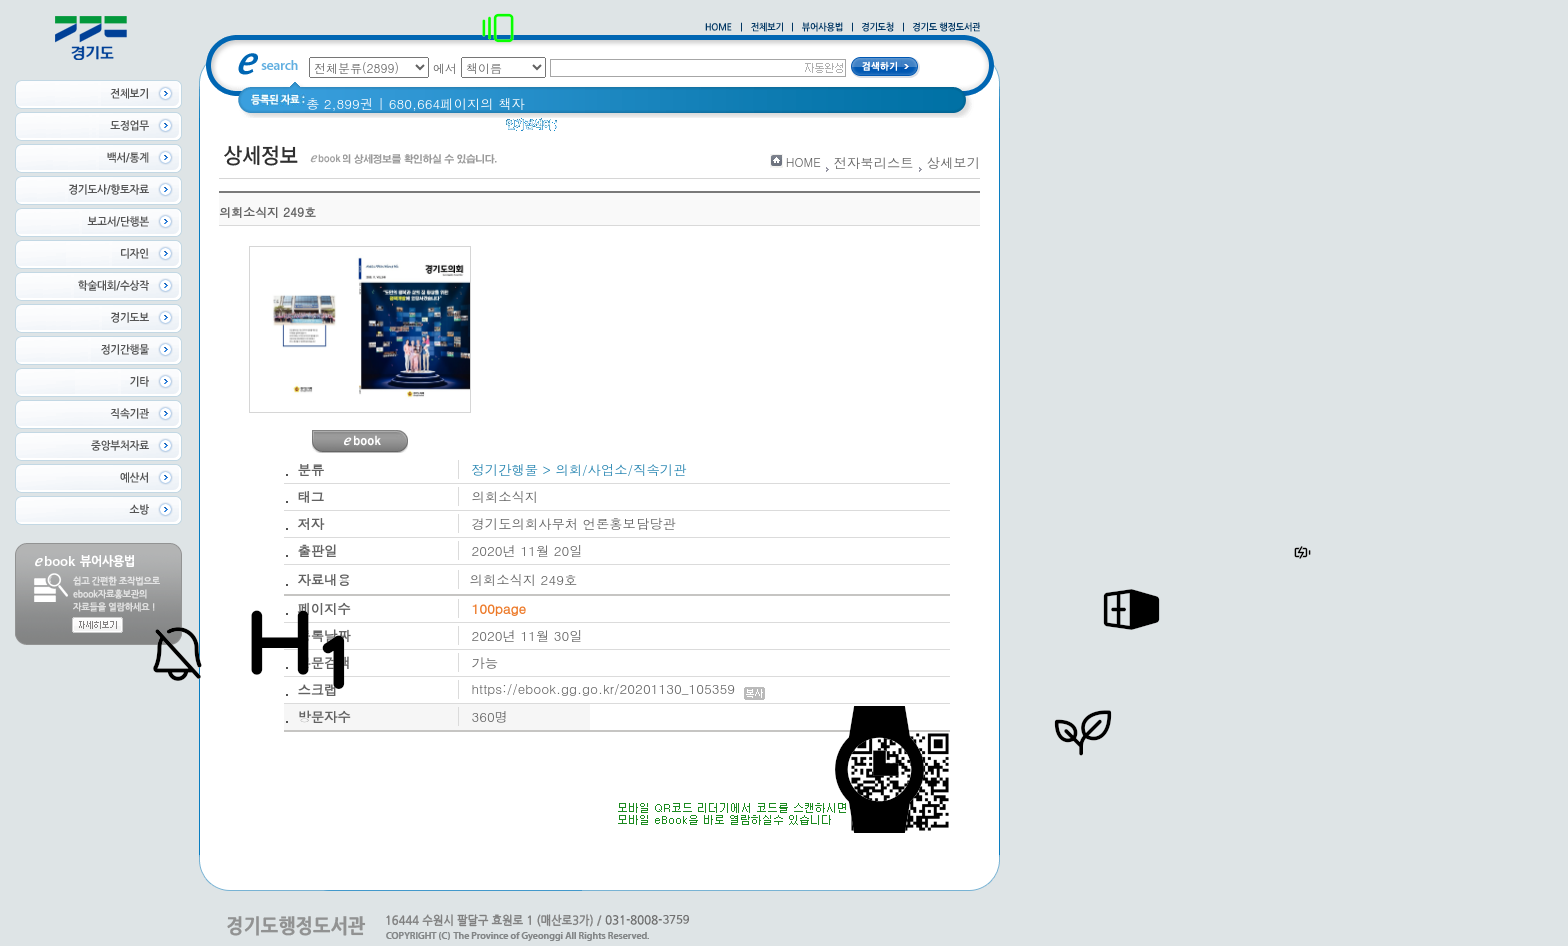  I want to click on view device charging status, so click(1302, 552).